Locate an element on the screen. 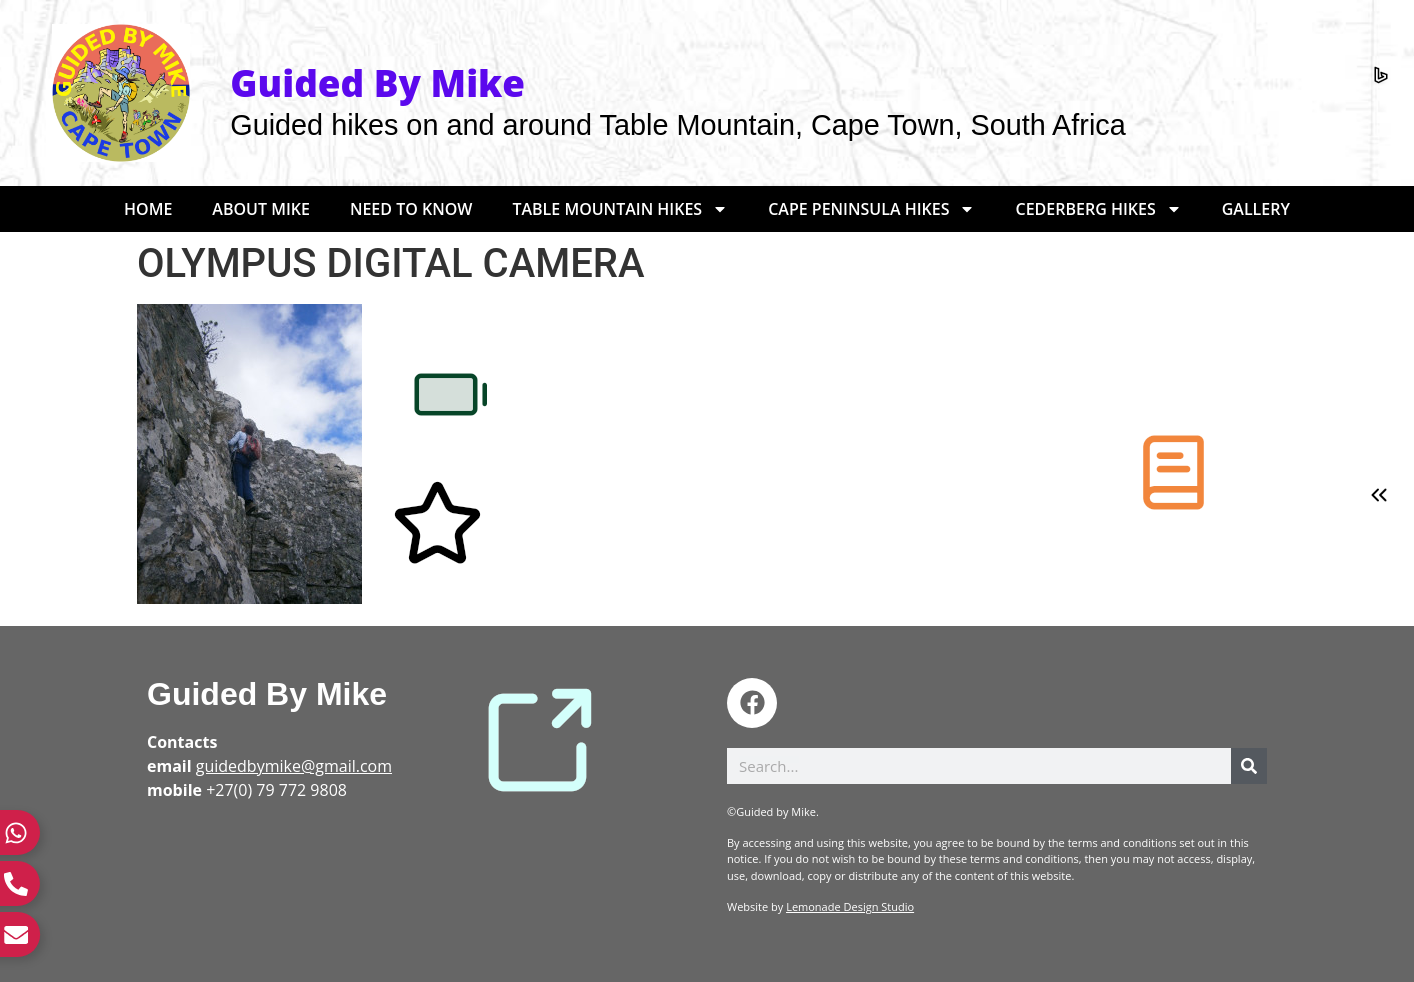  open in a new window is located at coordinates (537, 742).